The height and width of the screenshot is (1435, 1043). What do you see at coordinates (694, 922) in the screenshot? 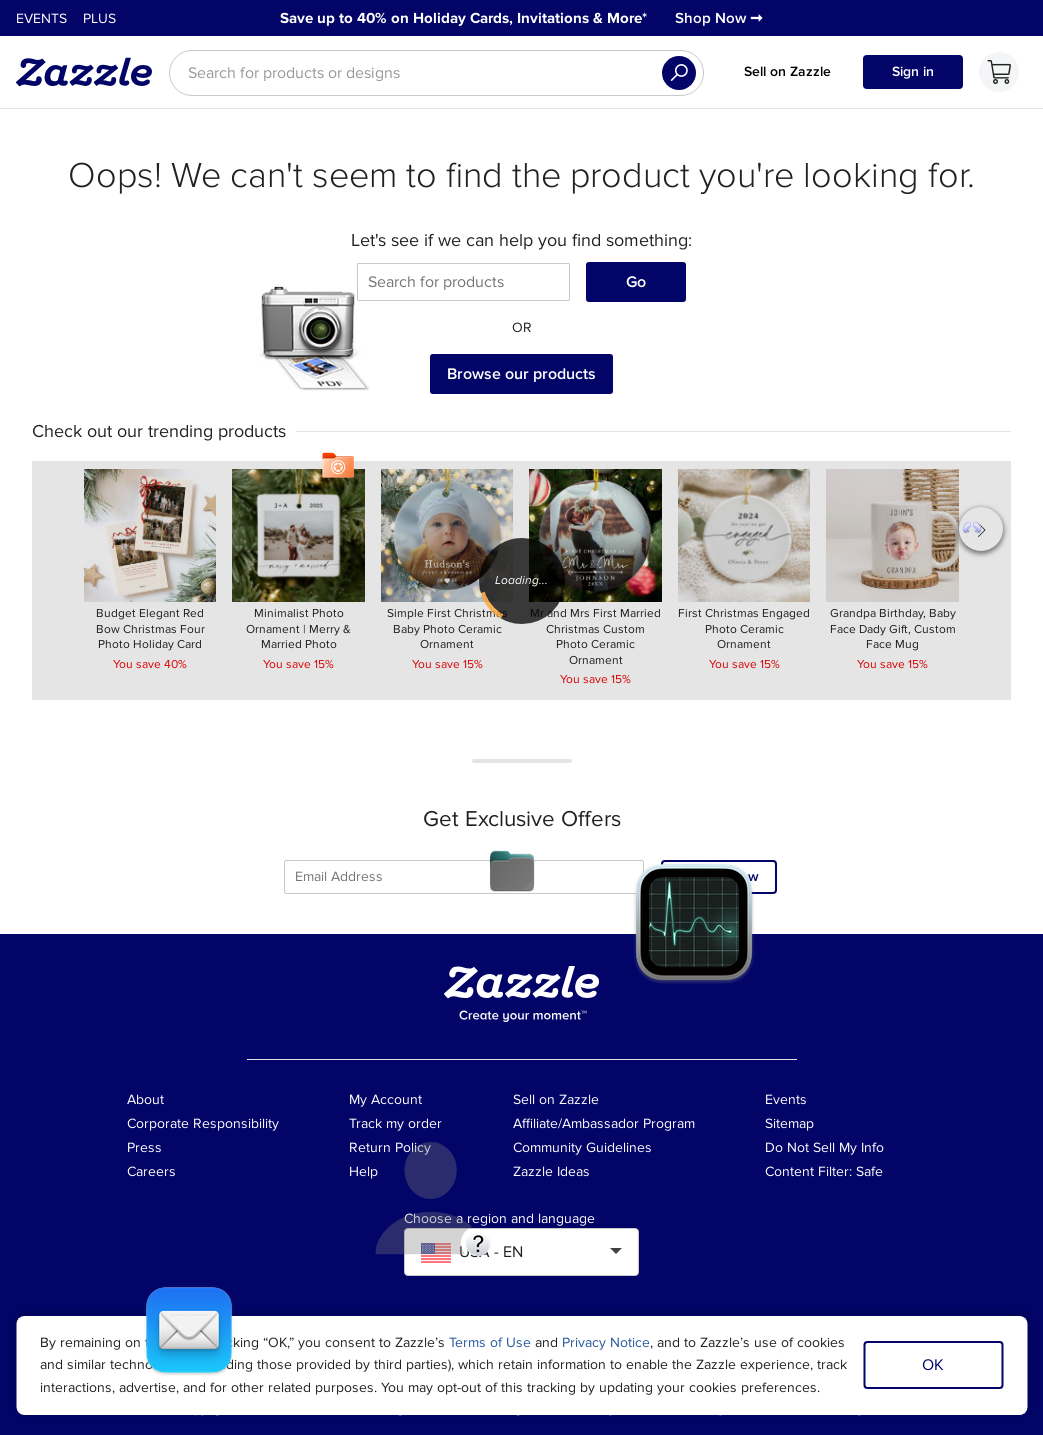
I see `open activity monitor to view system processes` at bounding box center [694, 922].